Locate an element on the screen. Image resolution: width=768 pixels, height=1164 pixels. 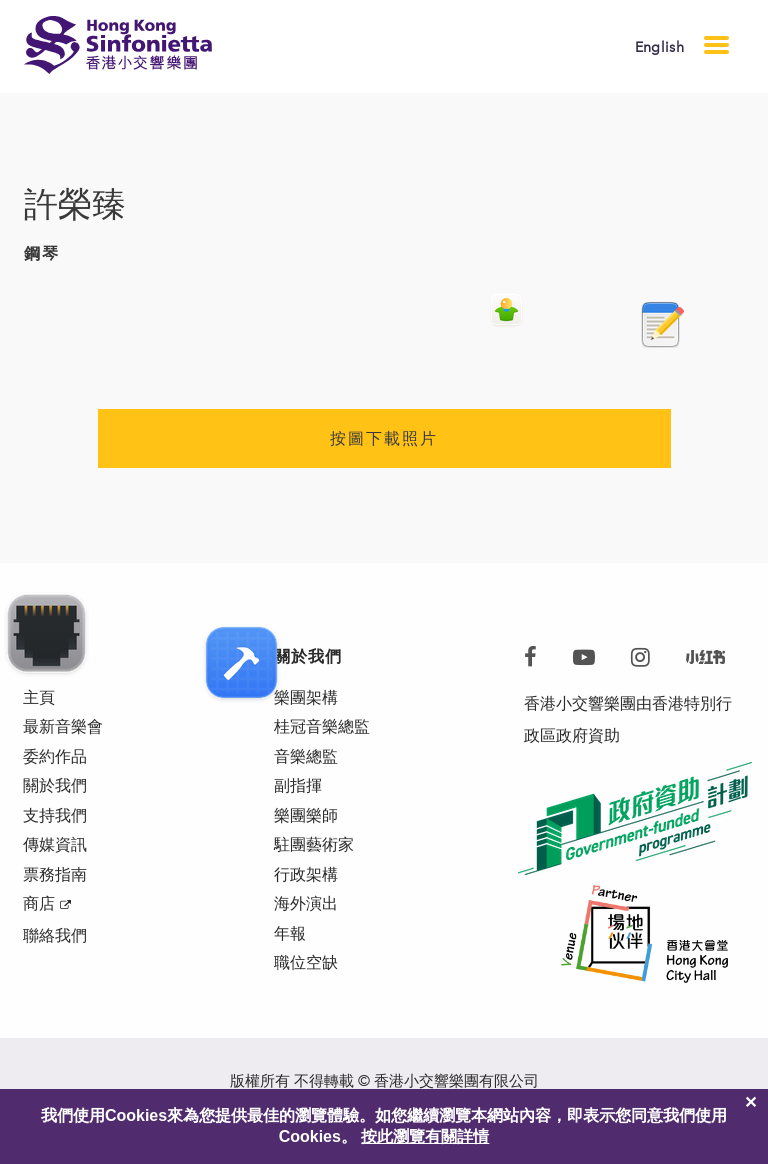
open ethernet network preferences is located at coordinates (46, 634).